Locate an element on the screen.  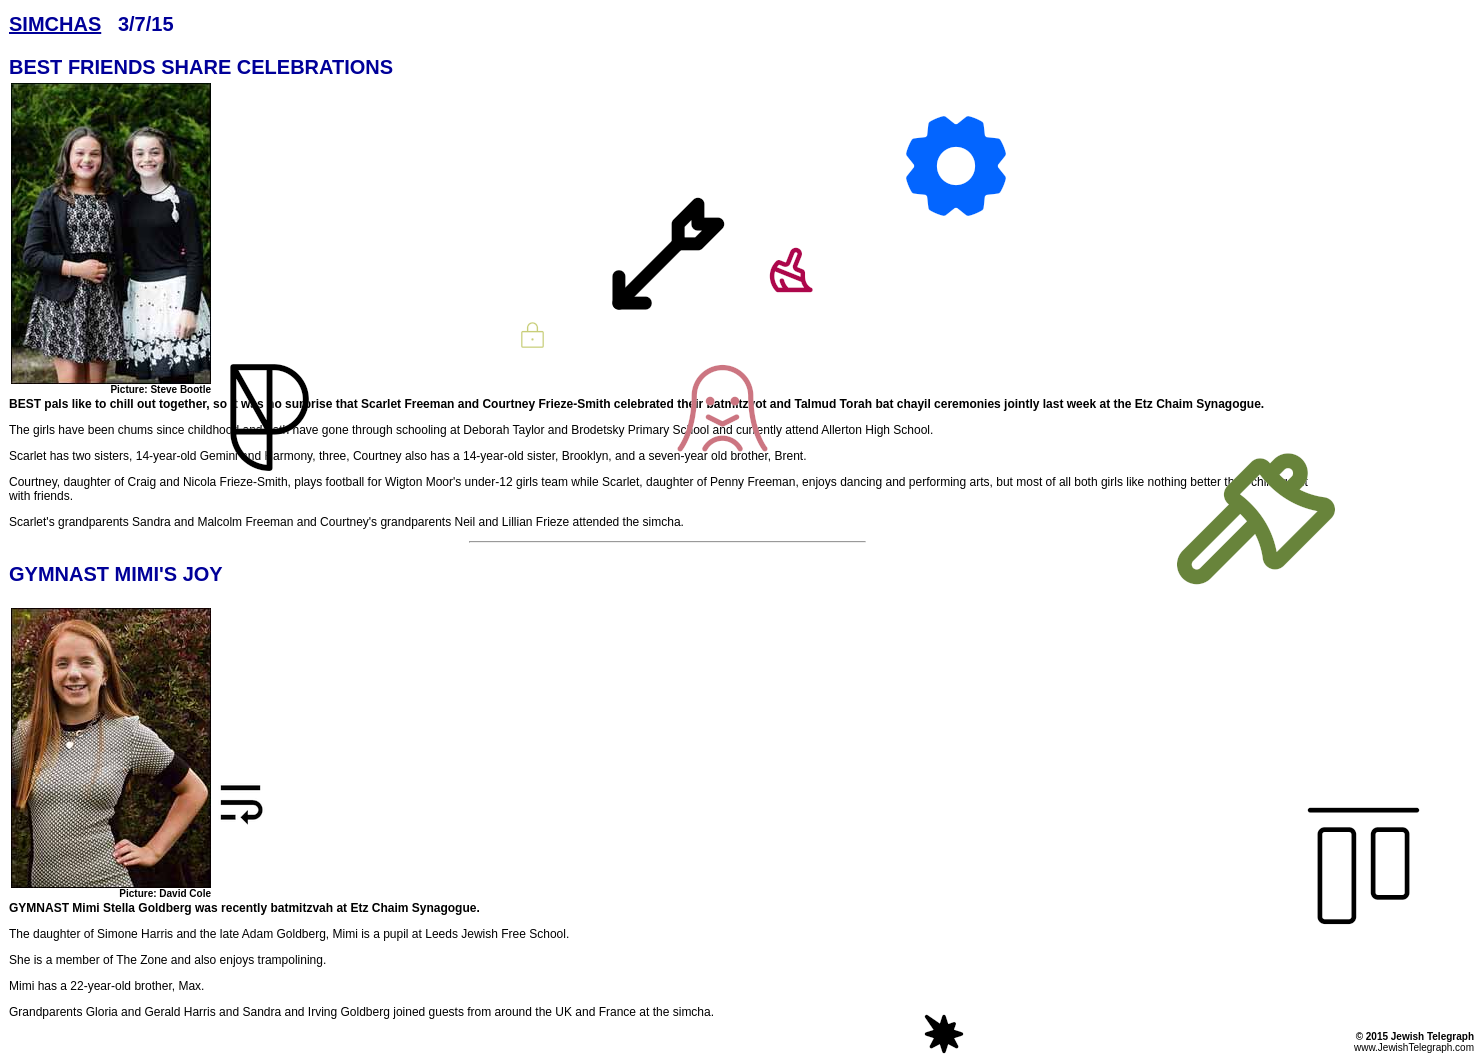
indicates archery or target shooting activity is located at coordinates (665, 257).